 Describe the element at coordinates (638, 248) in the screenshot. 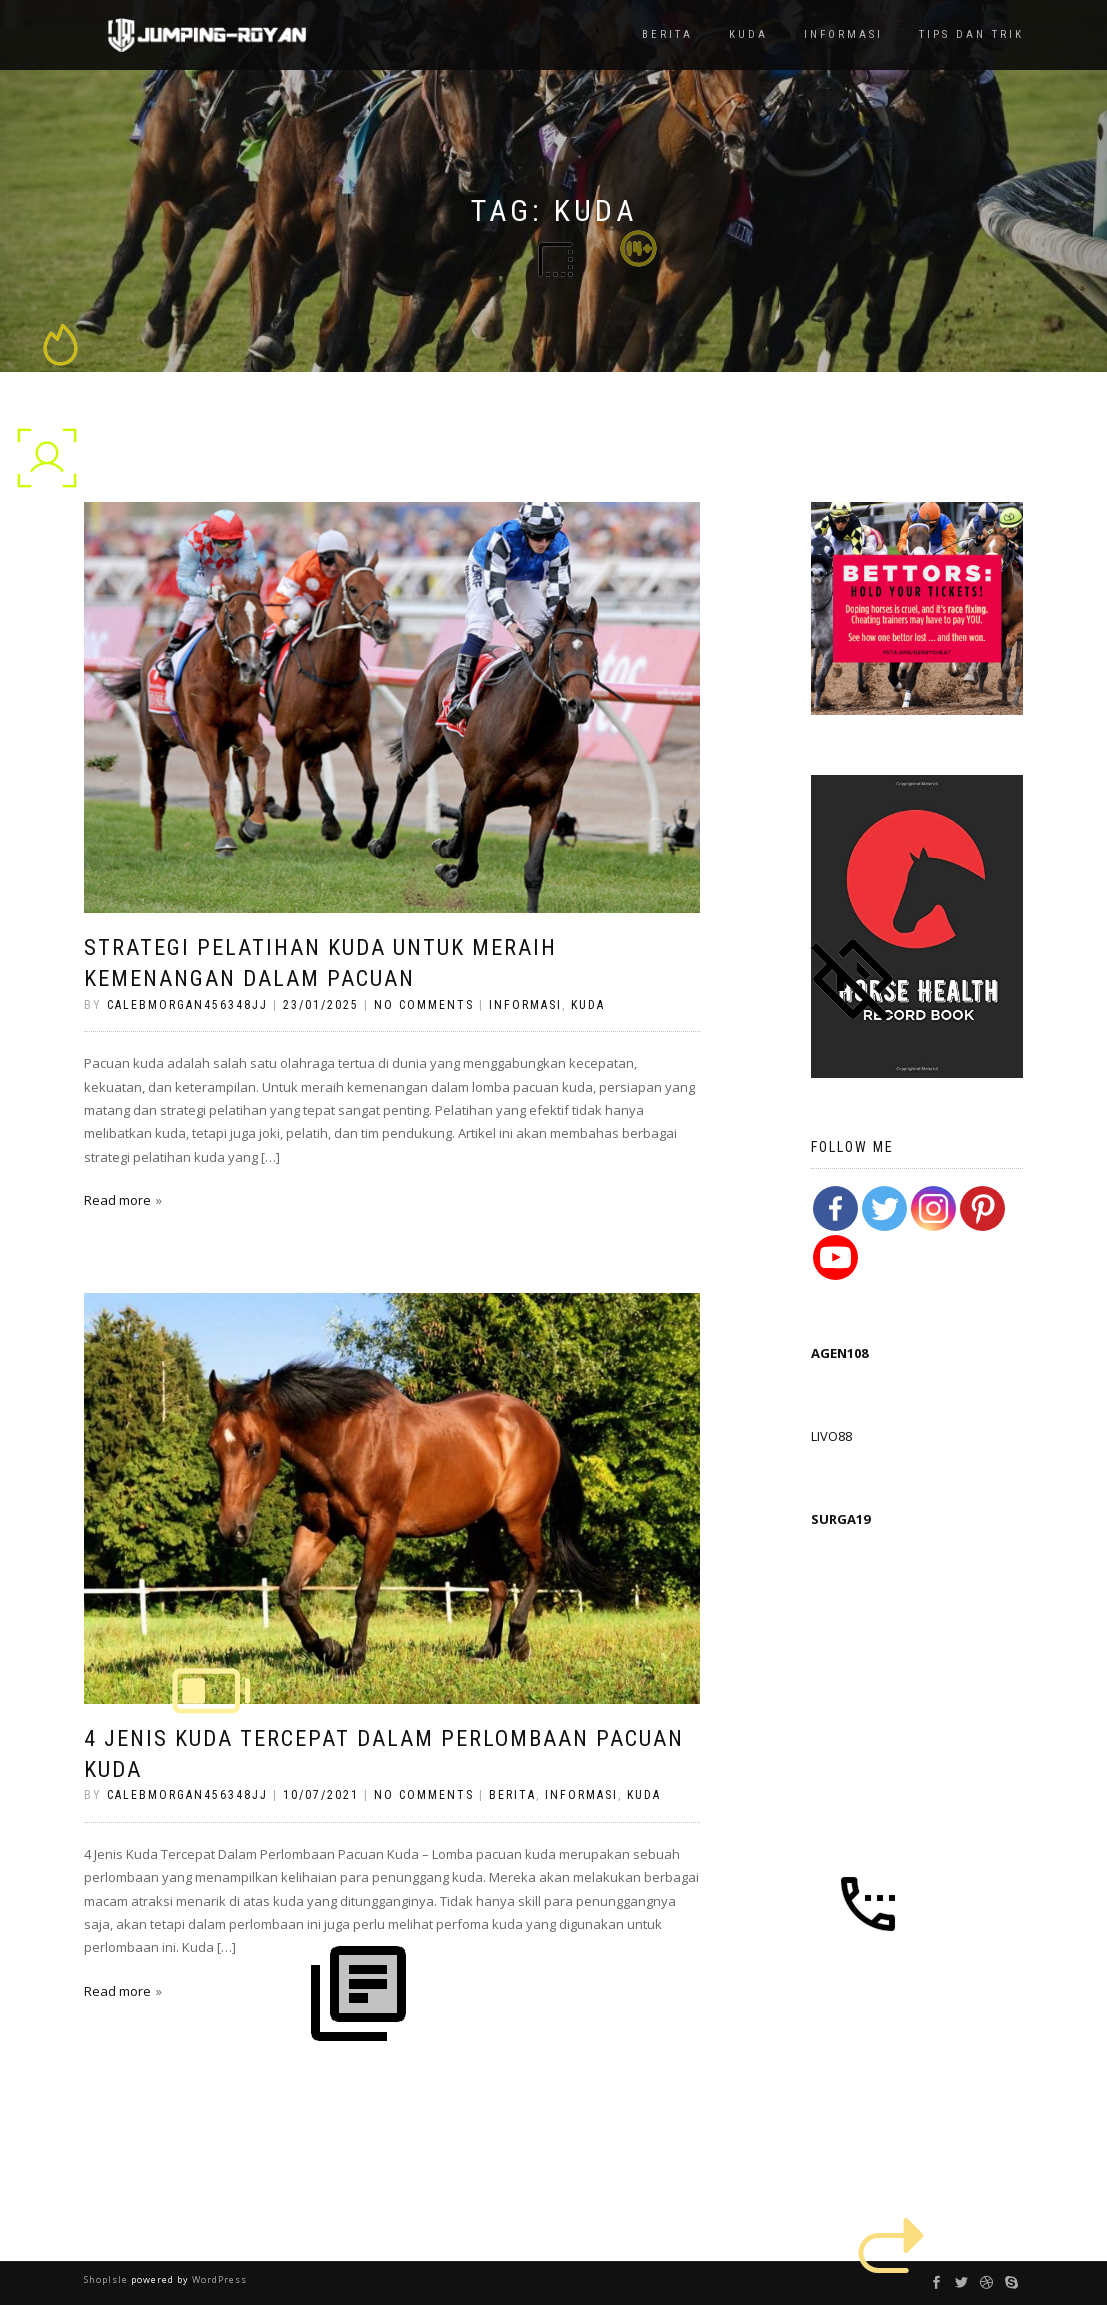

I see `indicates content rated for ages 14 and older` at that location.